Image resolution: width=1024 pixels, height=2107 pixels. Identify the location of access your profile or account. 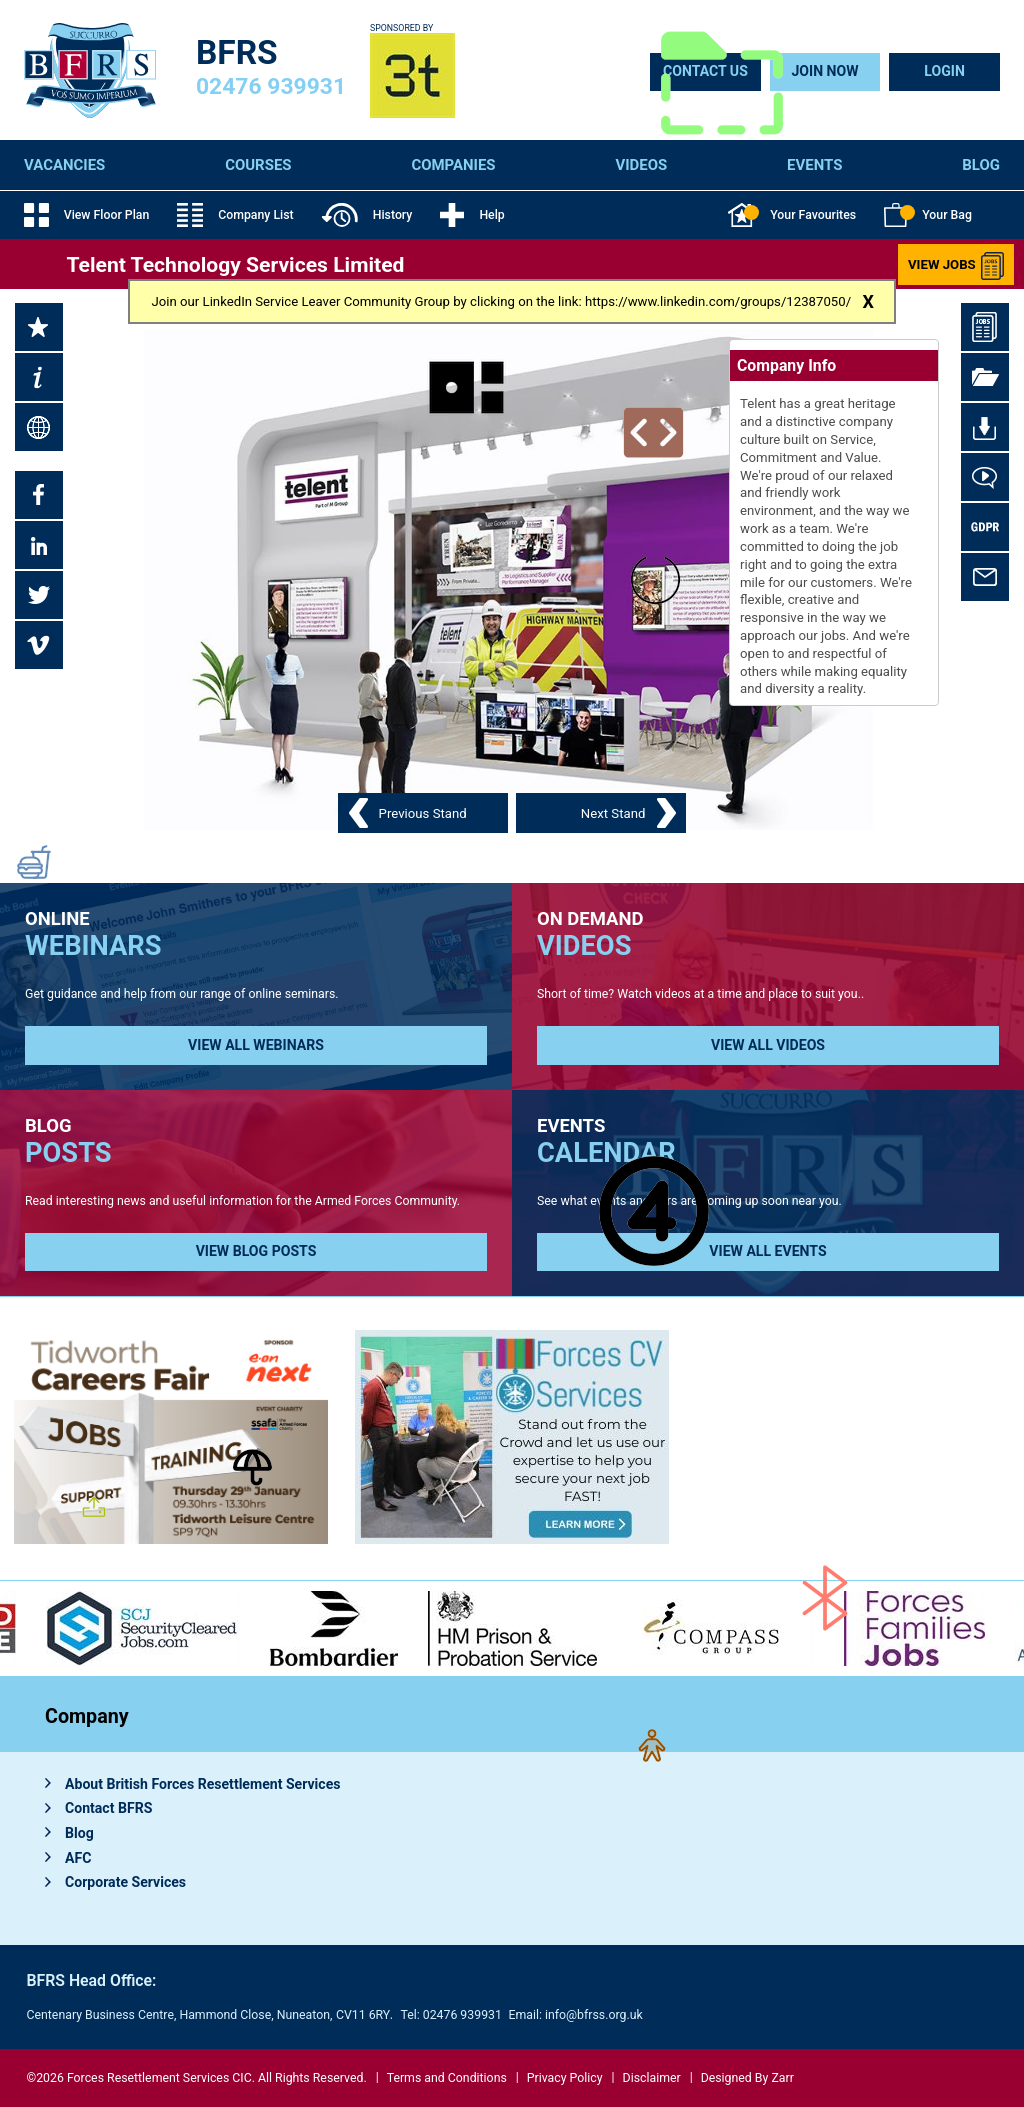
(652, 1746).